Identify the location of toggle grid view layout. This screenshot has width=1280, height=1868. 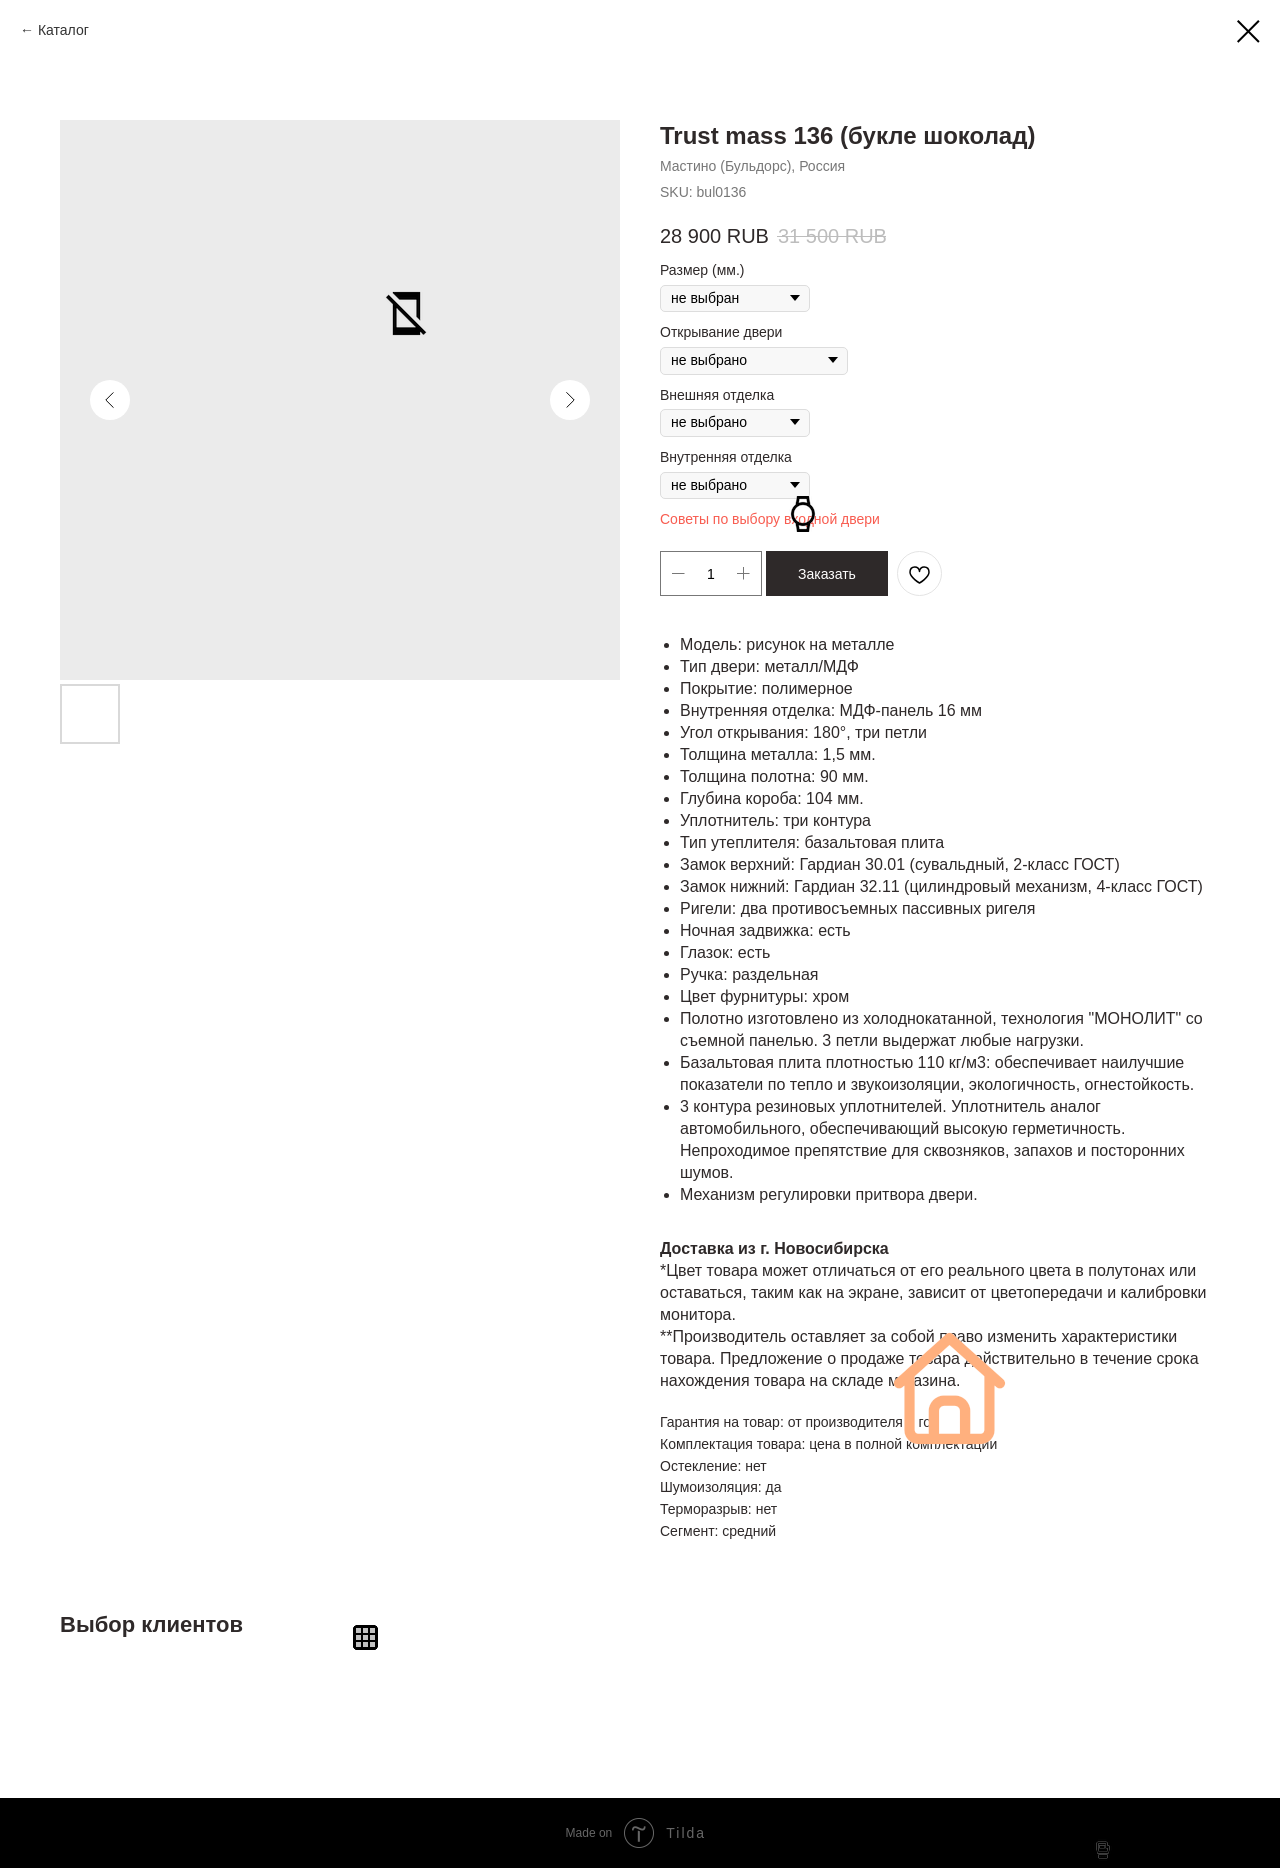
(365, 1637).